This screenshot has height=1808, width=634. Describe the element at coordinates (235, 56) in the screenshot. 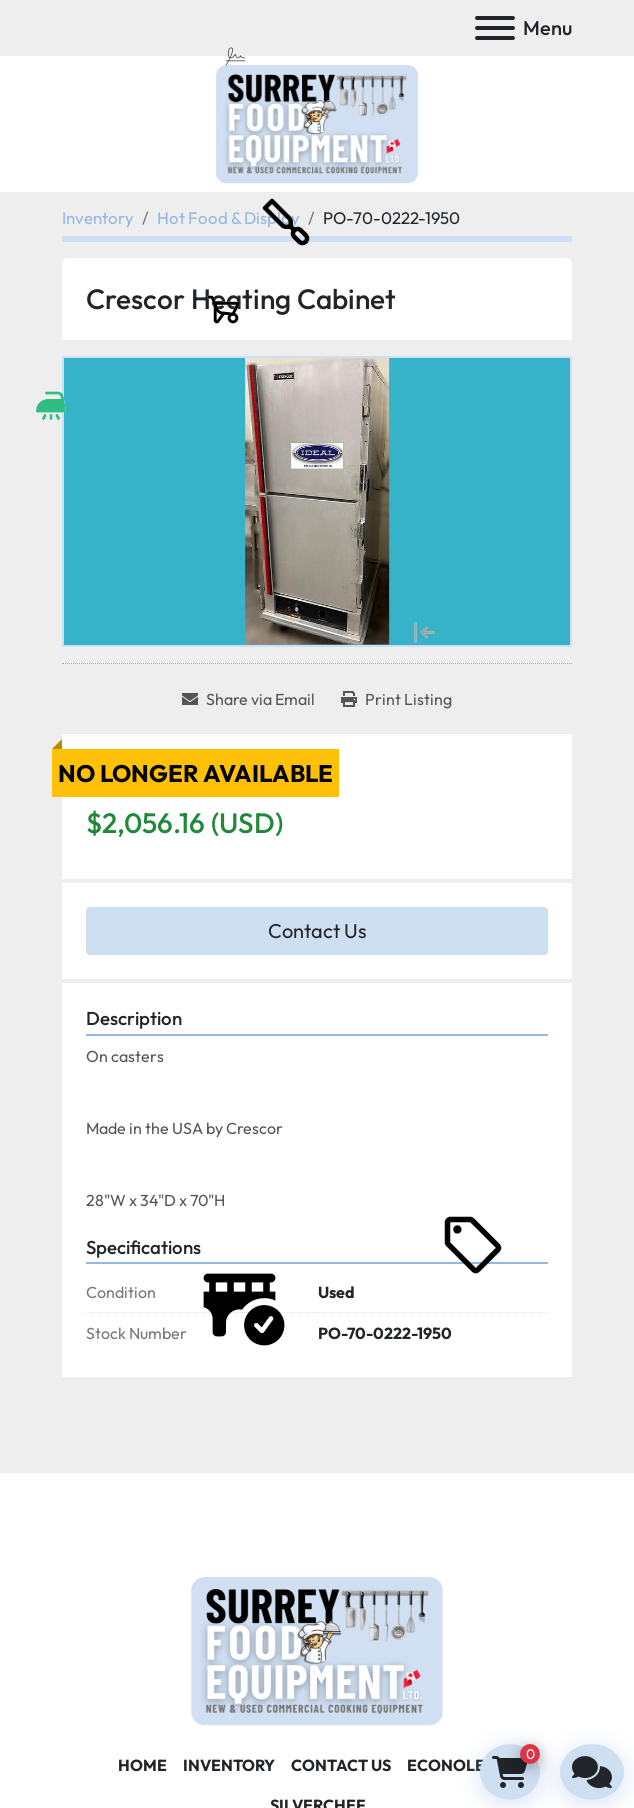

I see `add your signature to a document` at that location.